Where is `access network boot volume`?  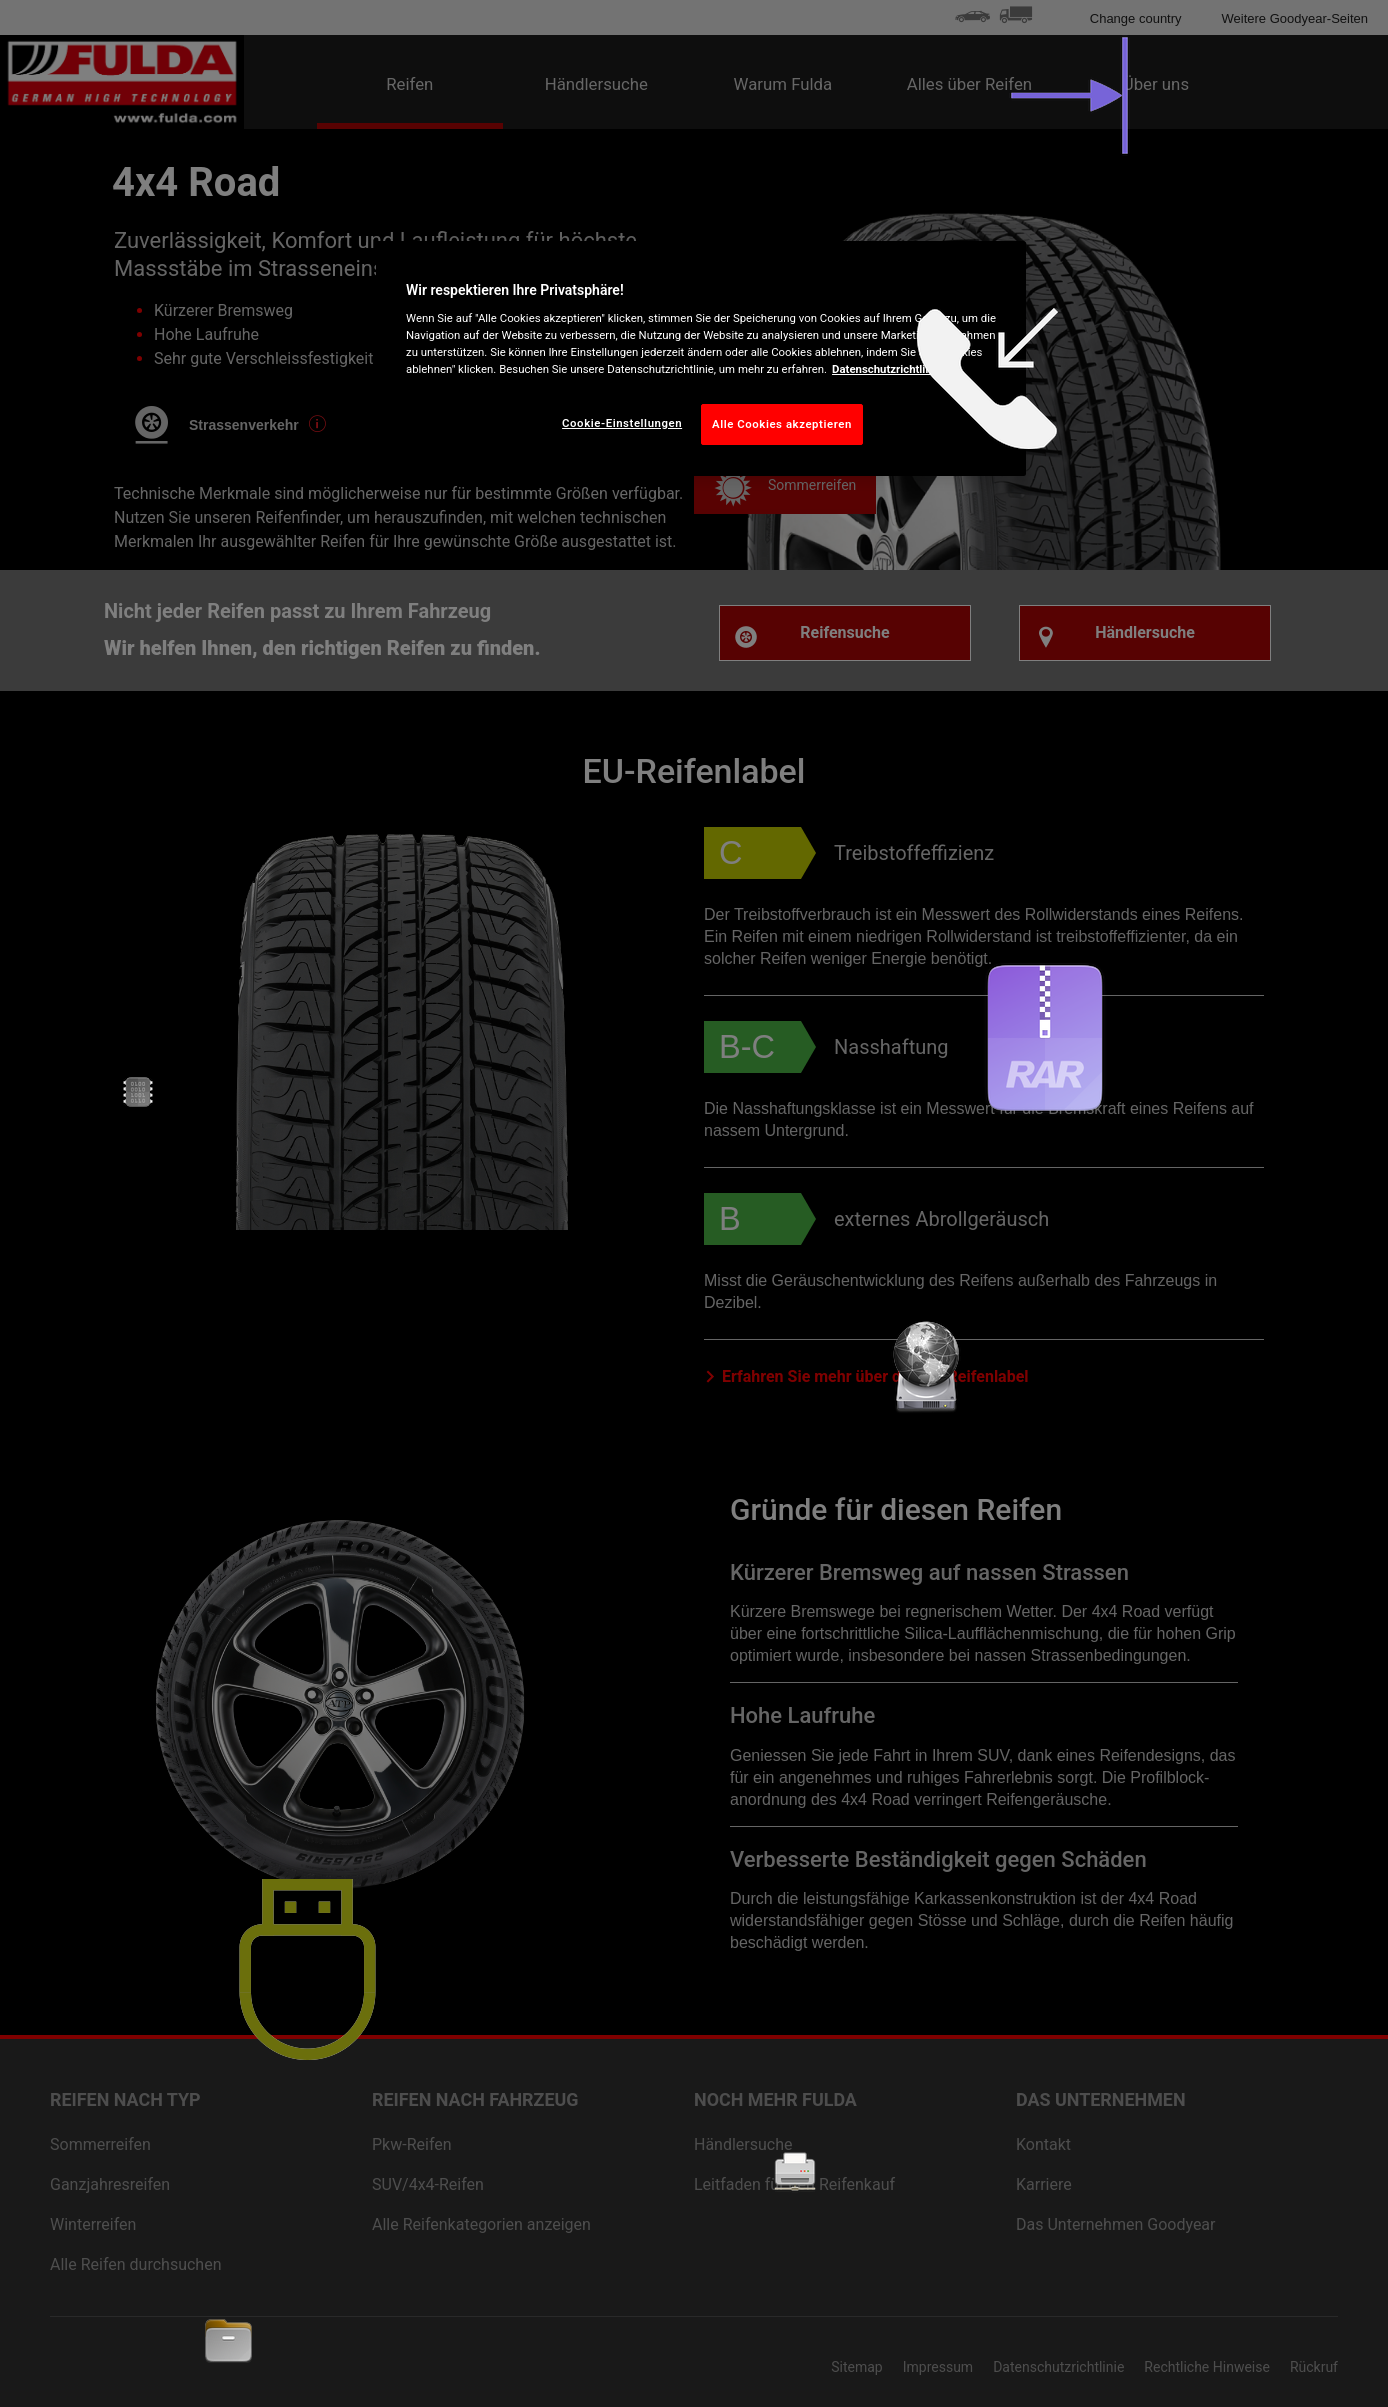
access network boot volume is located at coordinates (923, 1367).